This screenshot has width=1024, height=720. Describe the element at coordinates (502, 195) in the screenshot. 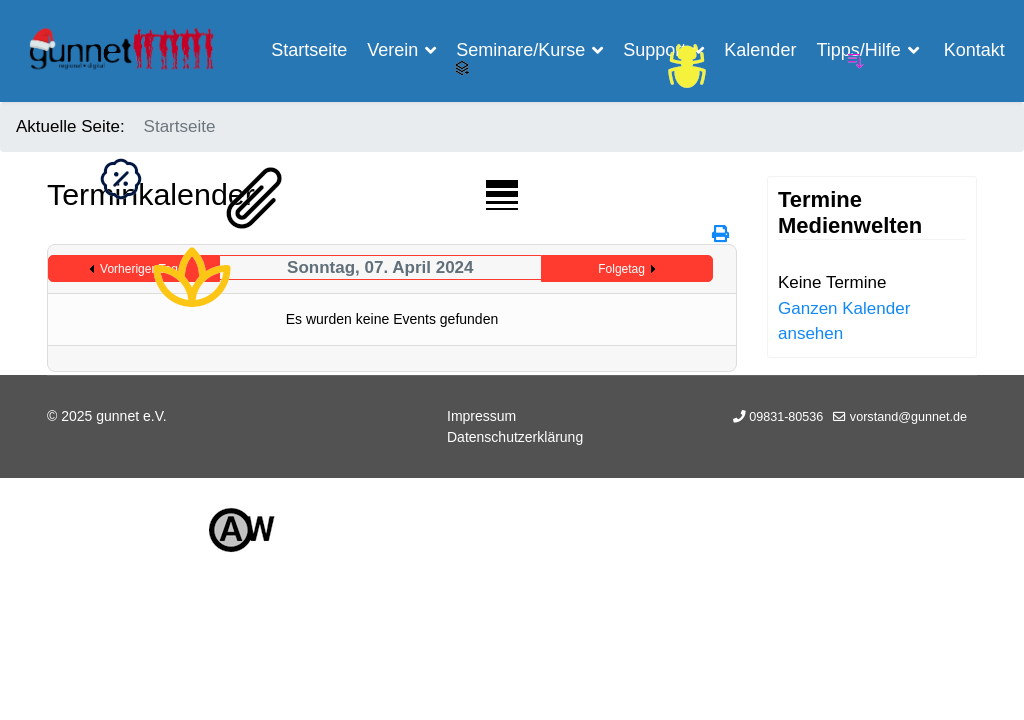

I see `adjust line thickness or stroke weight` at that location.